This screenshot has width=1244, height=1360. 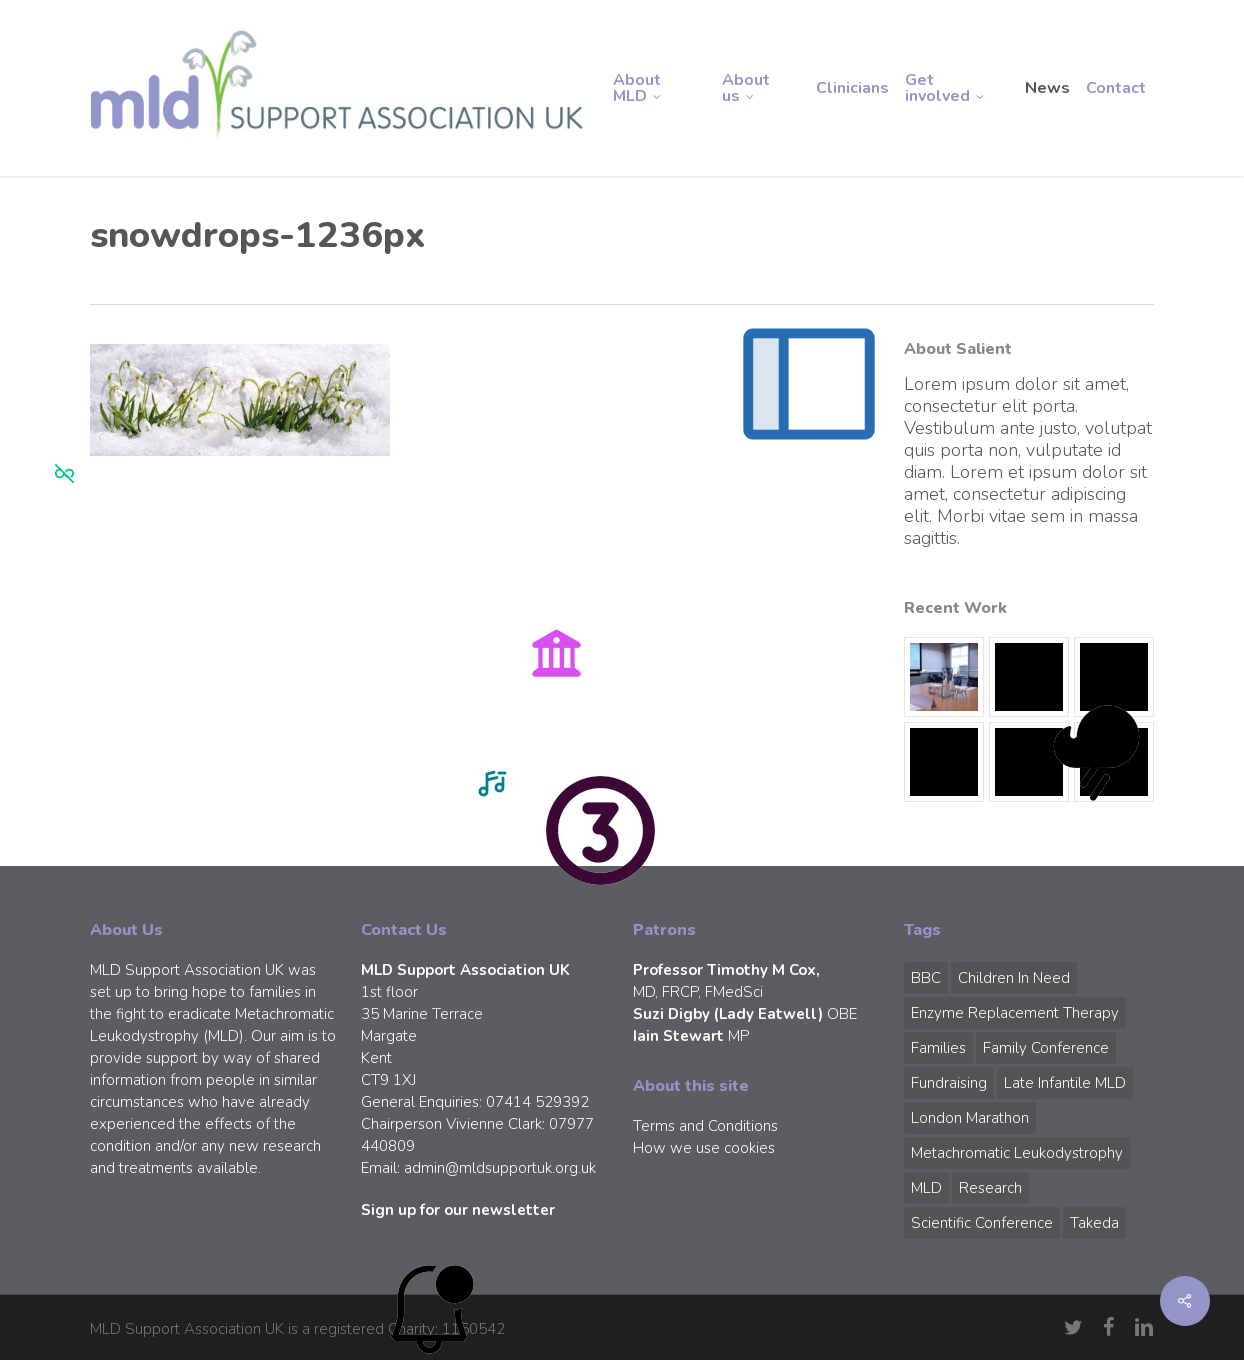 I want to click on indicates new notifications are available, so click(x=429, y=1309).